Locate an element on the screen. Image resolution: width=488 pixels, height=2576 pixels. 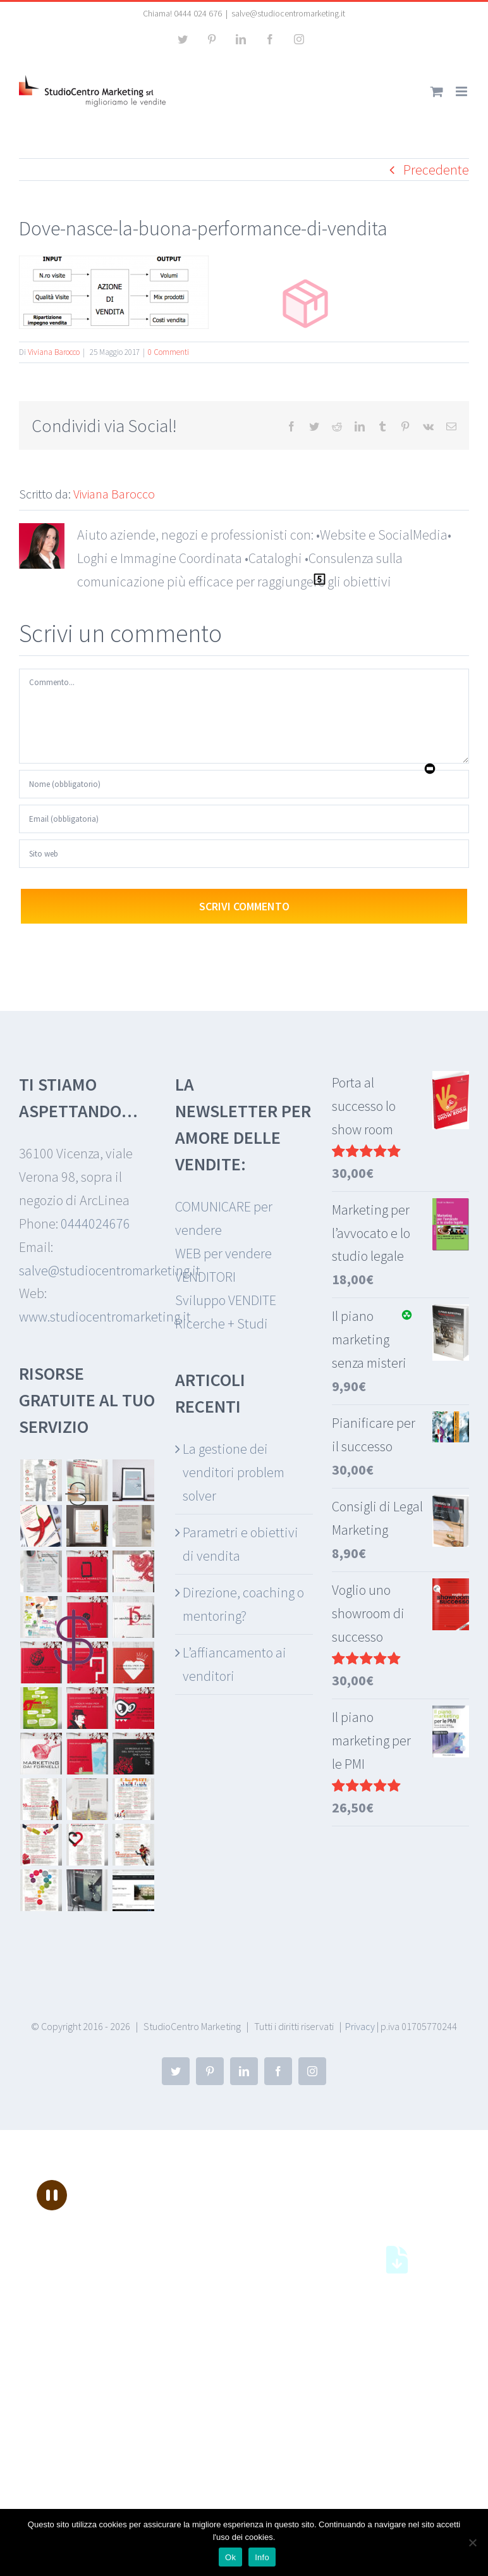
download a document or file is located at coordinates (397, 2260).